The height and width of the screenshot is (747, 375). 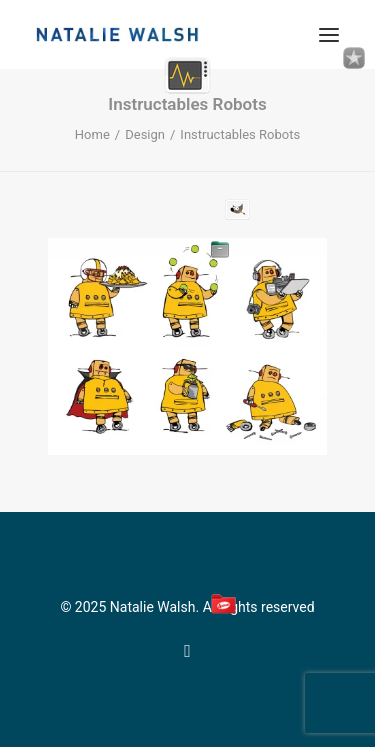 What do you see at coordinates (220, 249) in the screenshot?
I see `open file manager application` at bounding box center [220, 249].